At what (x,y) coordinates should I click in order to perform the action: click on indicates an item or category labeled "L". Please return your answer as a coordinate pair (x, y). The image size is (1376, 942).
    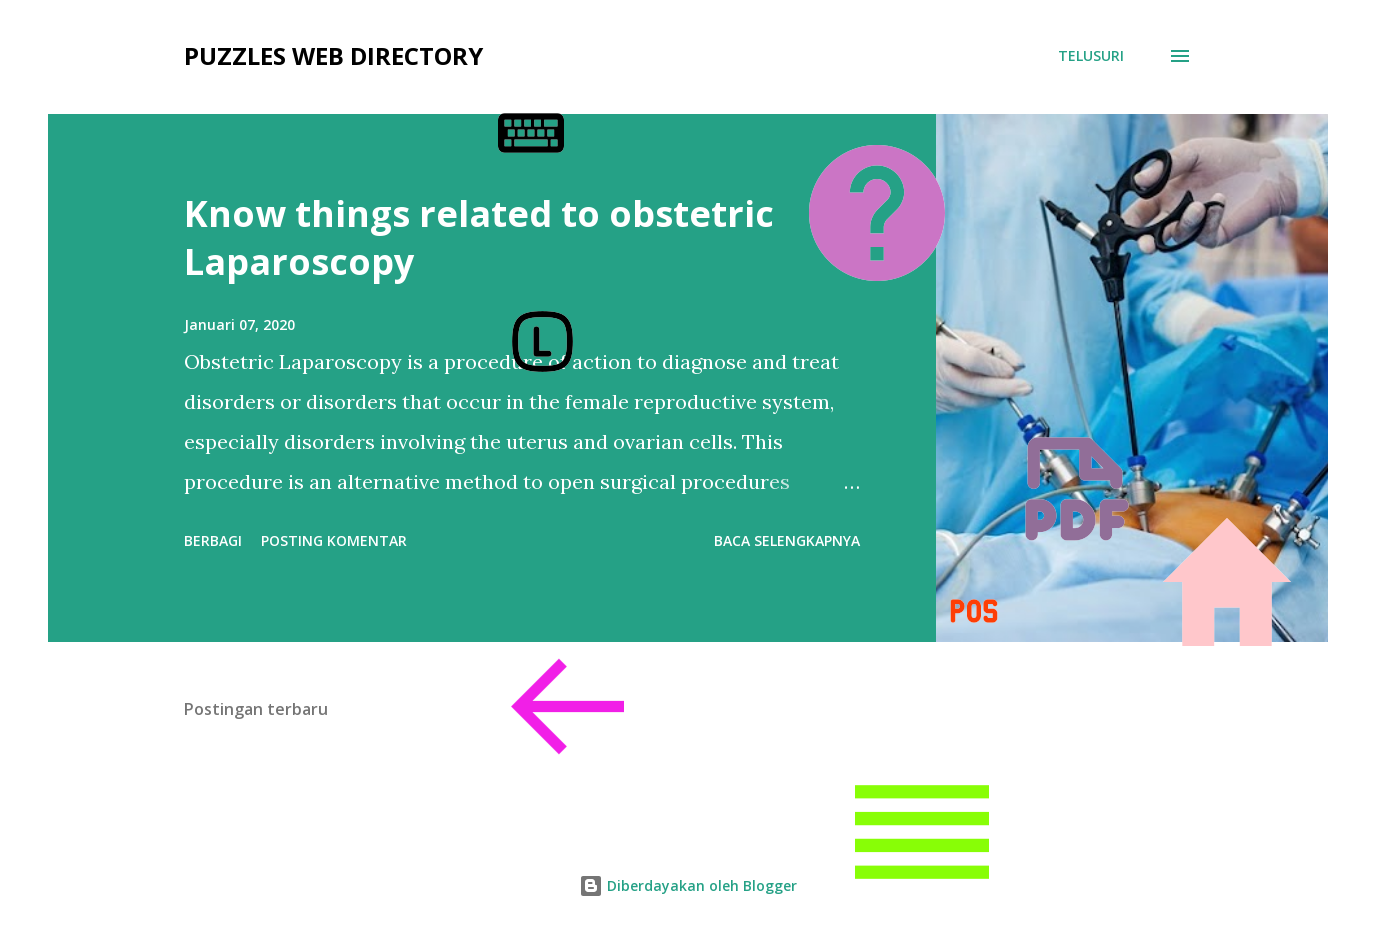
    Looking at the image, I should click on (542, 341).